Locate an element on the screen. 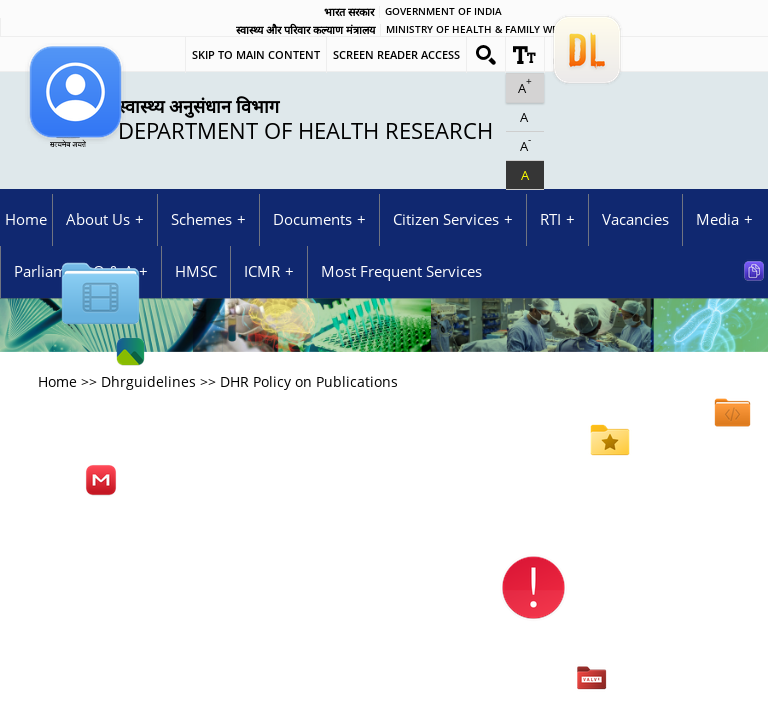  folder containing Valve games or Steam content is located at coordinates (591, 678).